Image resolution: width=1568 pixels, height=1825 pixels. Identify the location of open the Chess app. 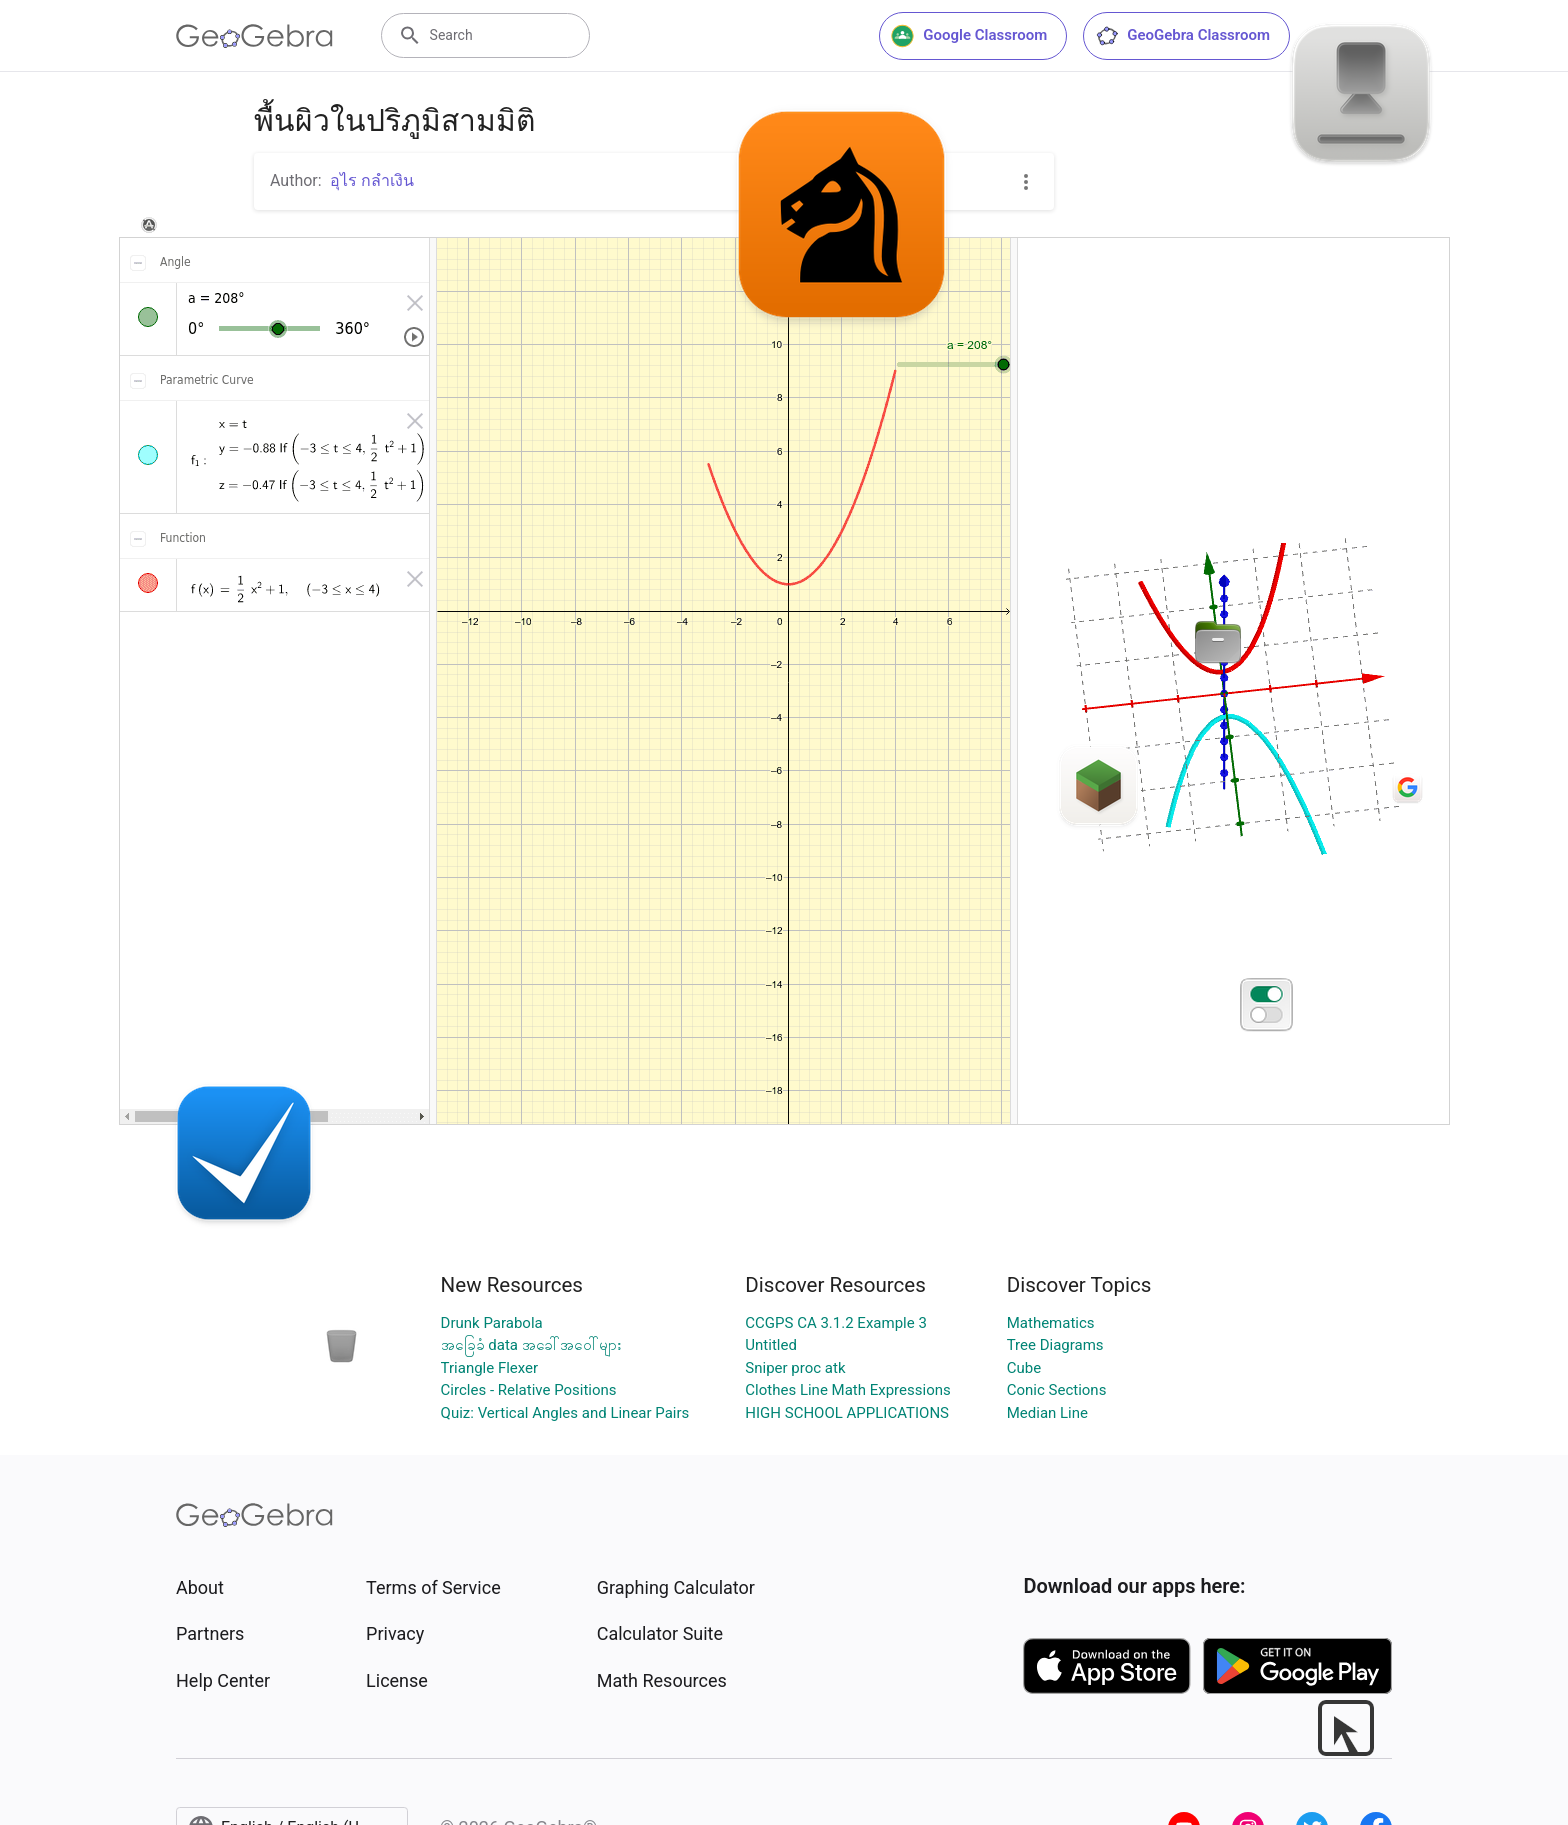
(841, 214).